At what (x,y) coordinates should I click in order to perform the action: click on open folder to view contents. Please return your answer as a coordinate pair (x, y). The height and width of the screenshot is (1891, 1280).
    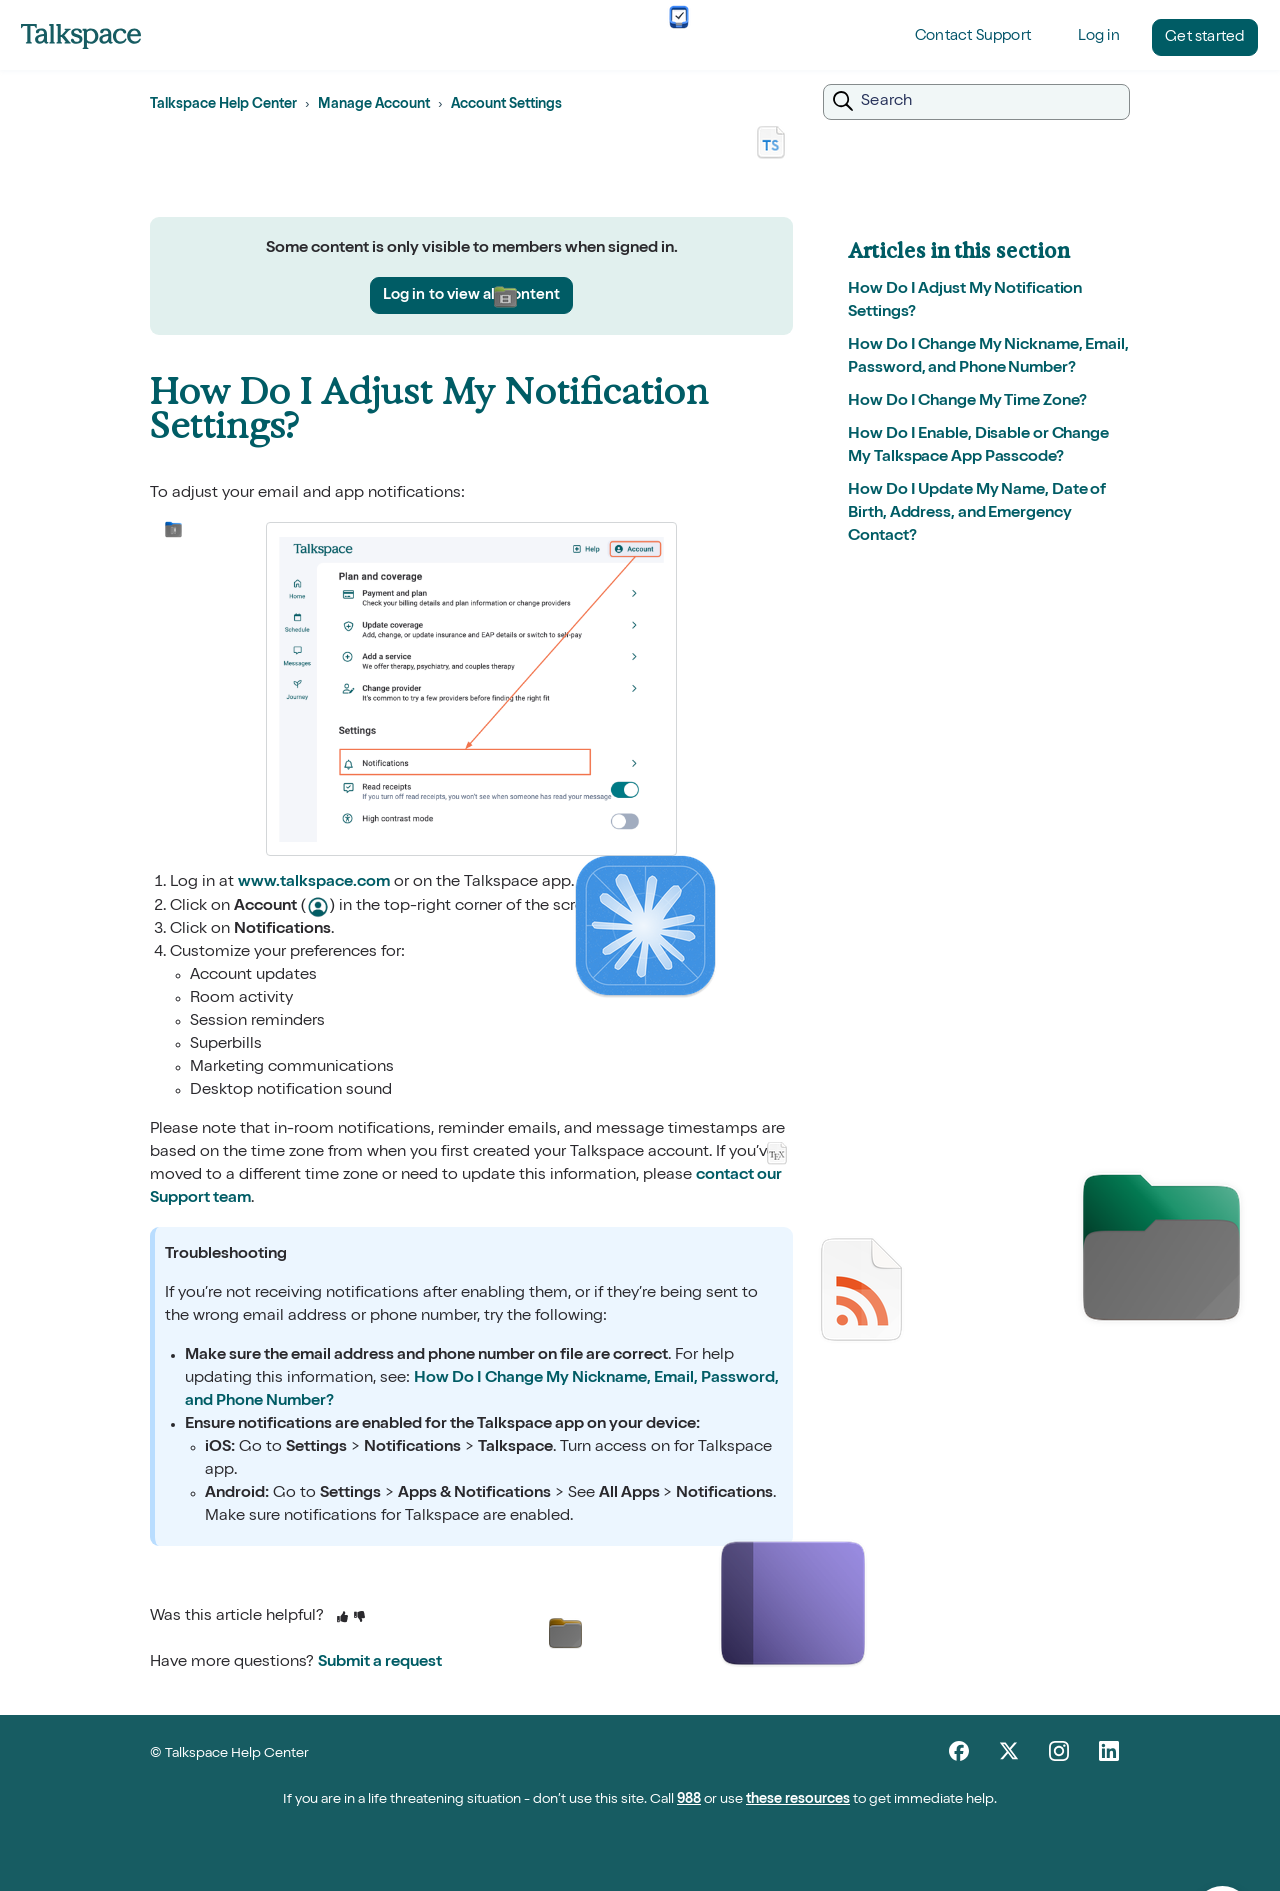
    Looking at the image, I should click on (565, 1632).